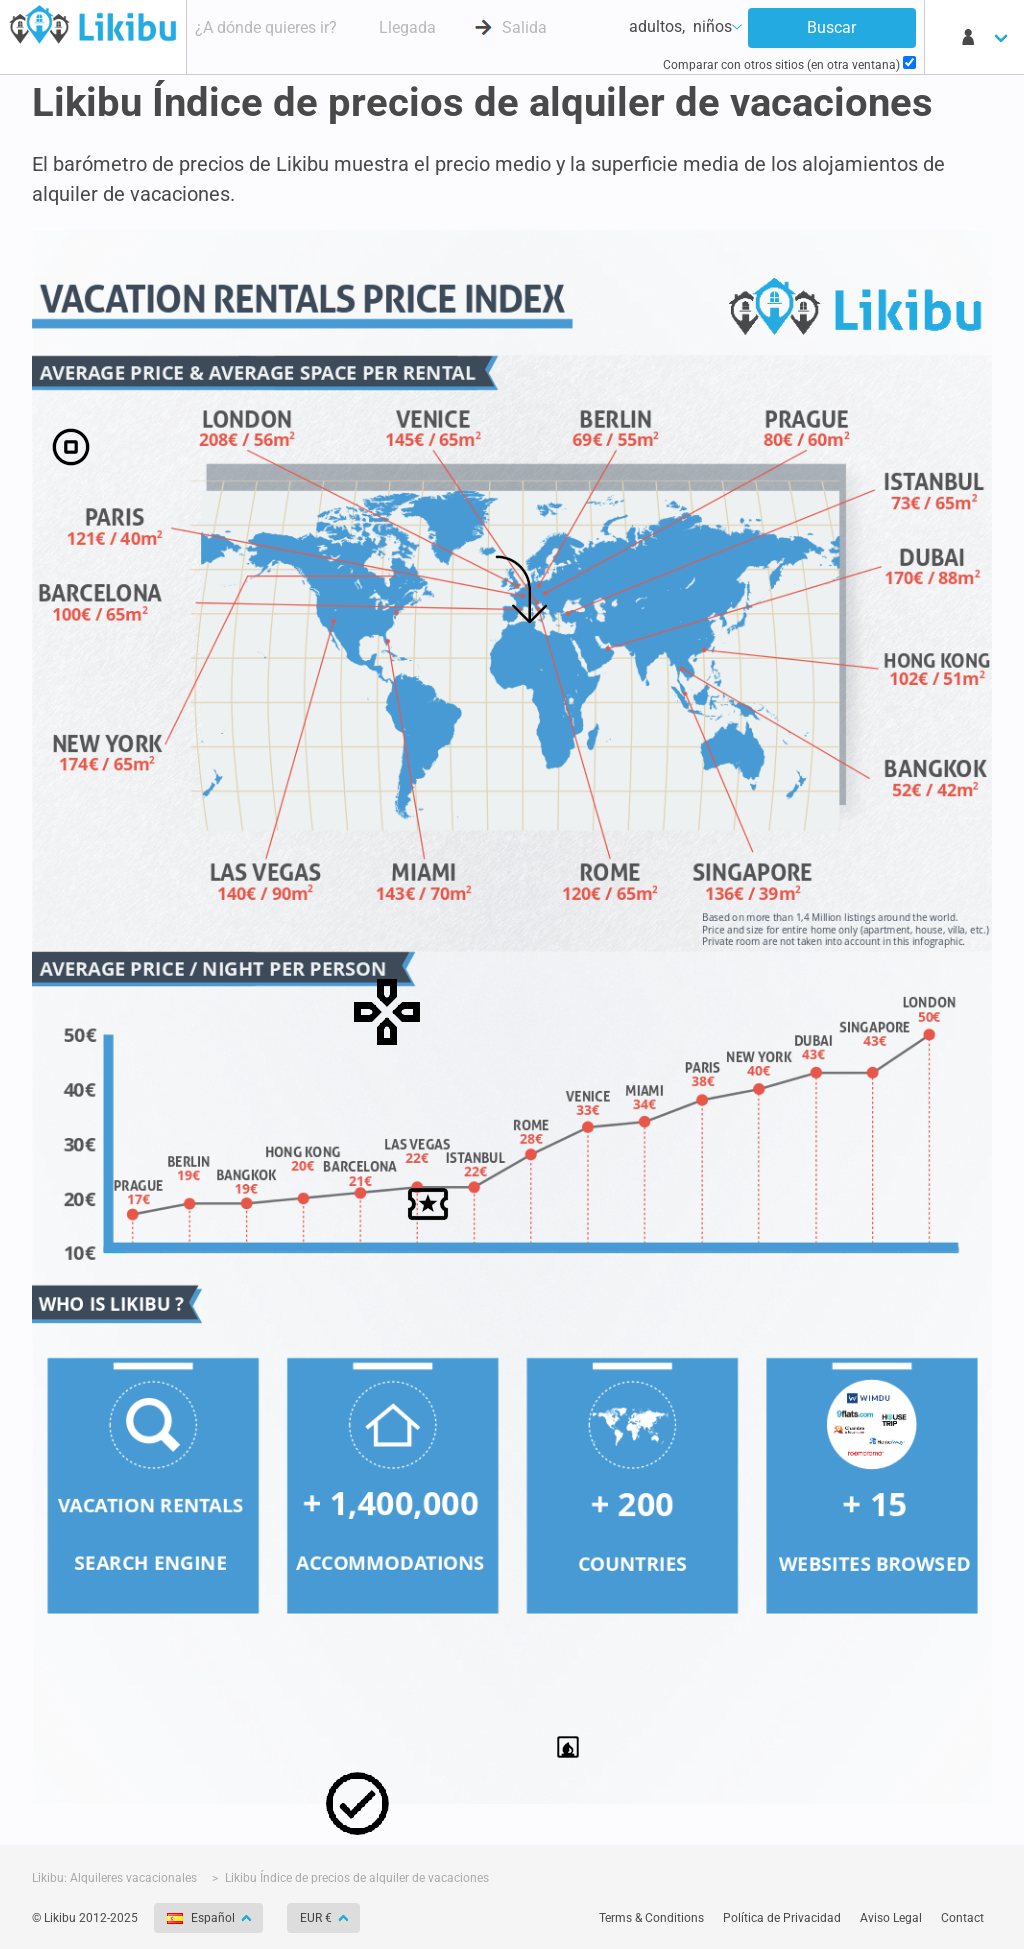 This screenshot has height=1949, width=1024. Describe the element at coordinates (387, 1012) in the screenshot. I see `open games or gaming section` at that location.